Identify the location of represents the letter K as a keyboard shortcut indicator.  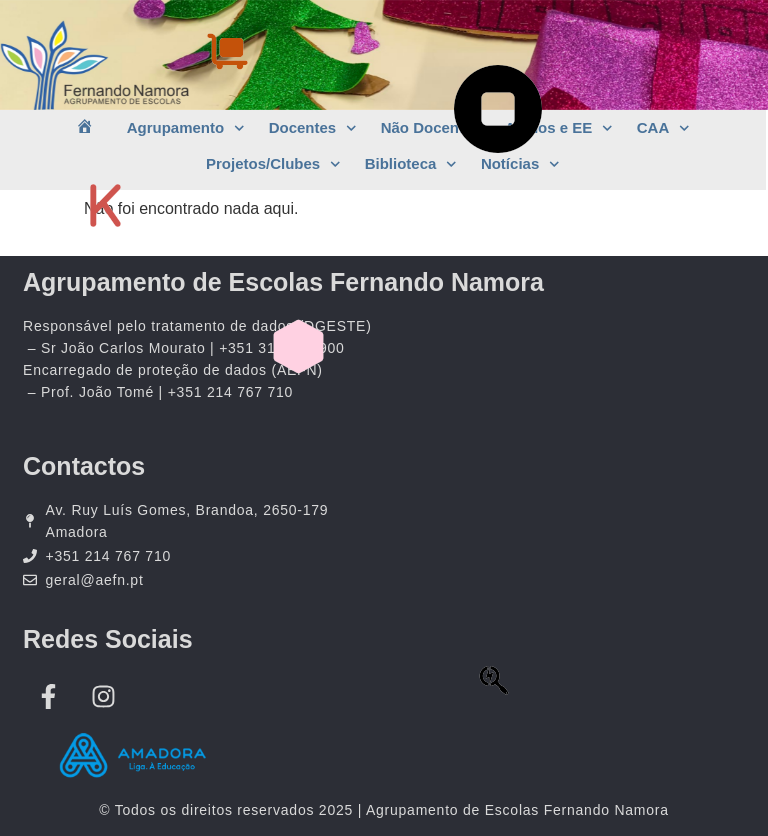
(105, 205).